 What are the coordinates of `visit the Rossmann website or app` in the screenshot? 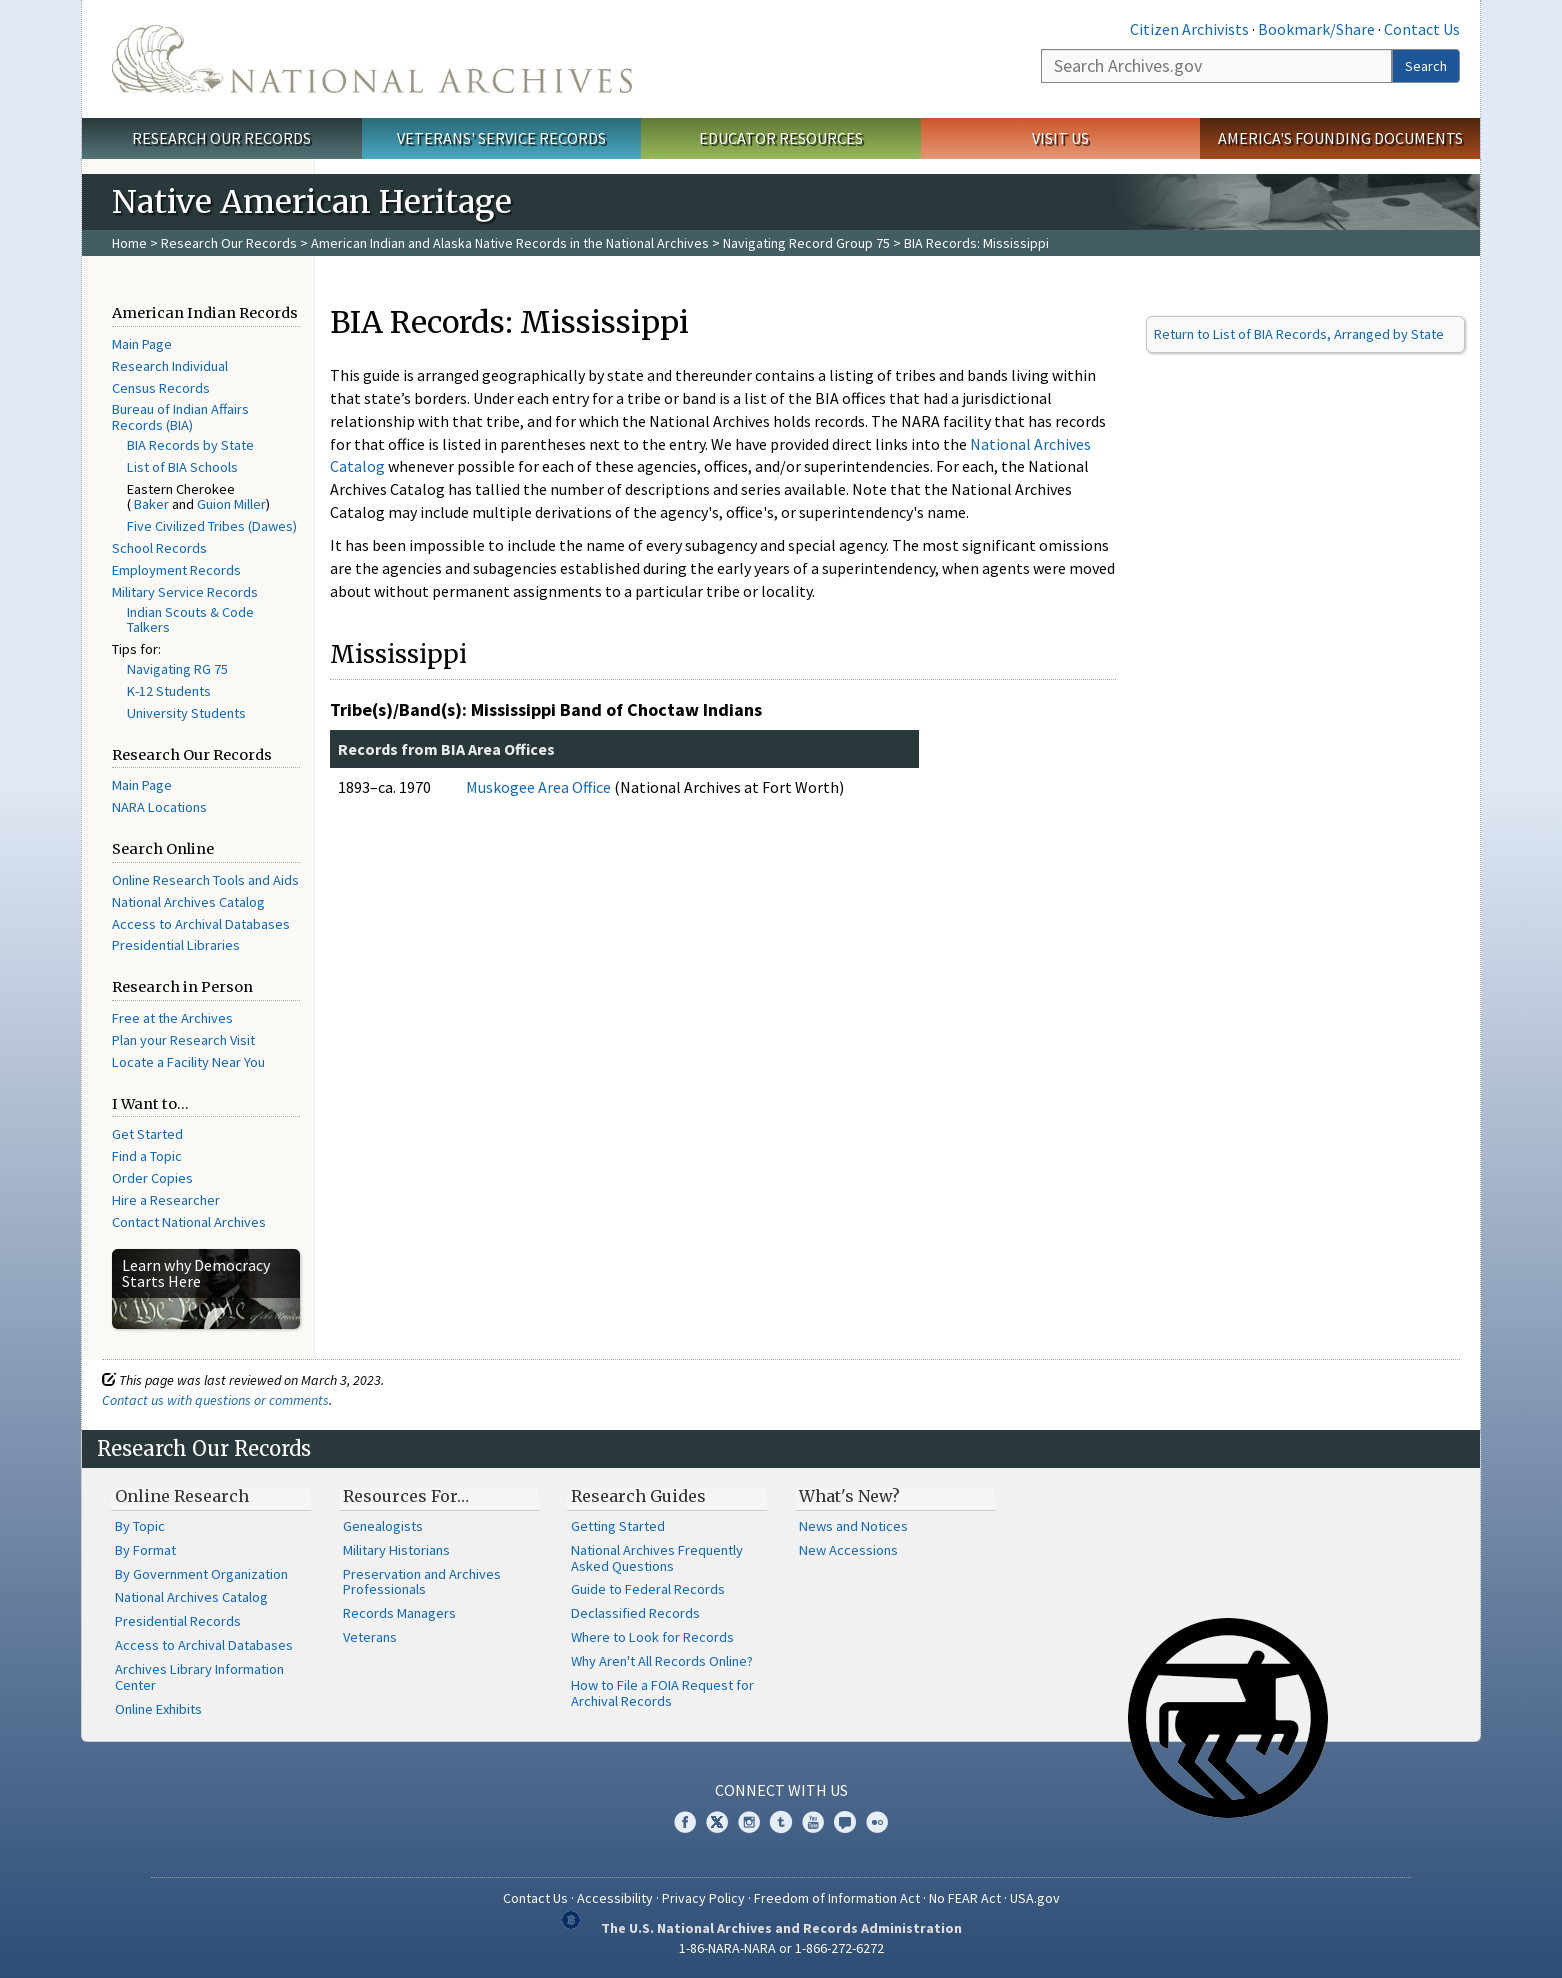 It's located at (1228, 1718).